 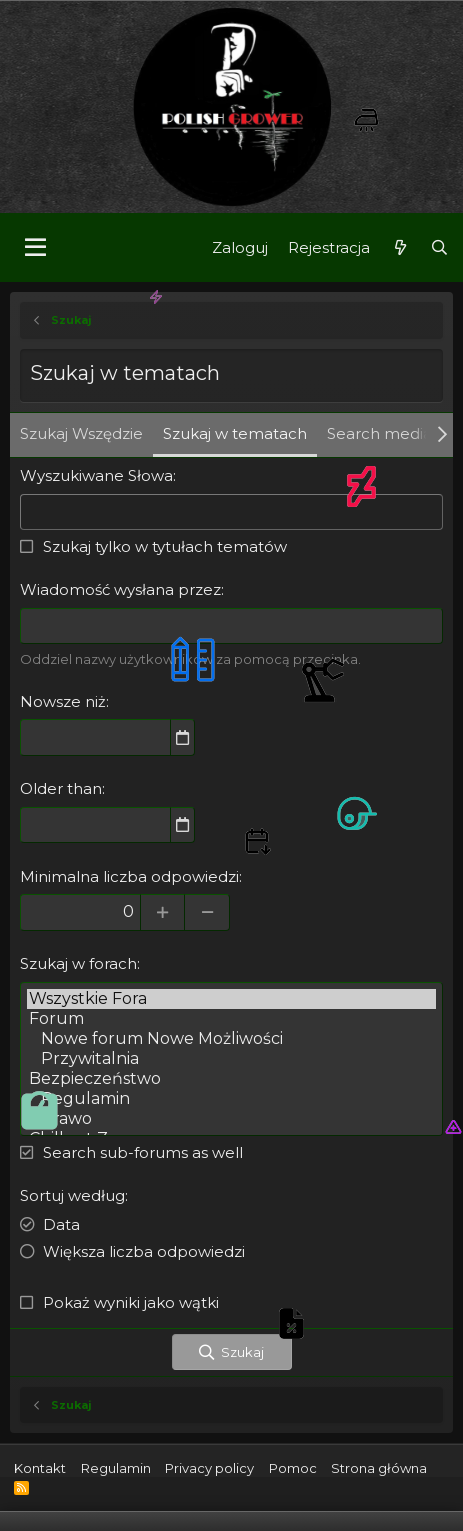 What do you see at coordinates (193, 660) in the screenshot?
I see `access design or editing tools` at bounding box center [193, 660].